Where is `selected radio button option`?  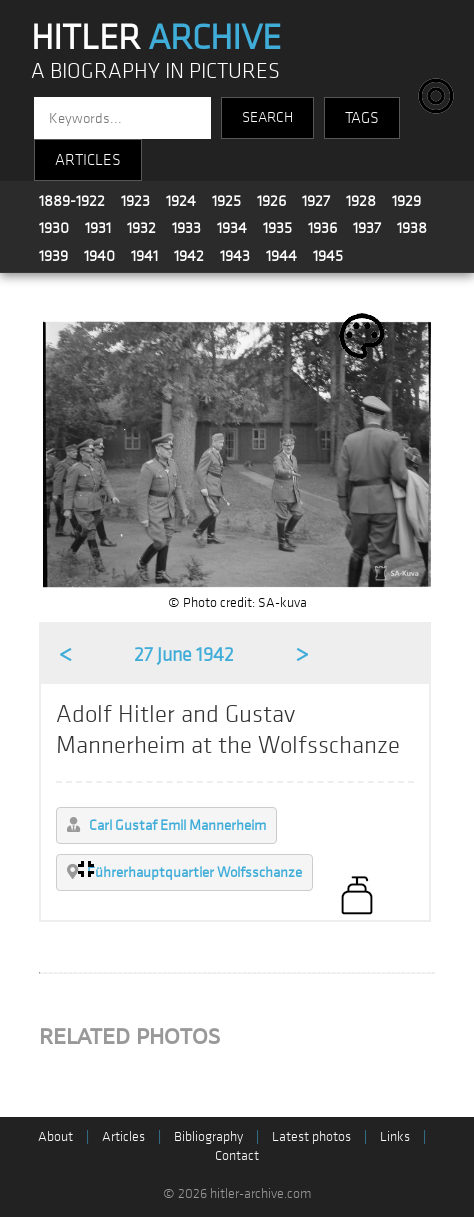
selected radio button option is located at coordinates (436, 96).